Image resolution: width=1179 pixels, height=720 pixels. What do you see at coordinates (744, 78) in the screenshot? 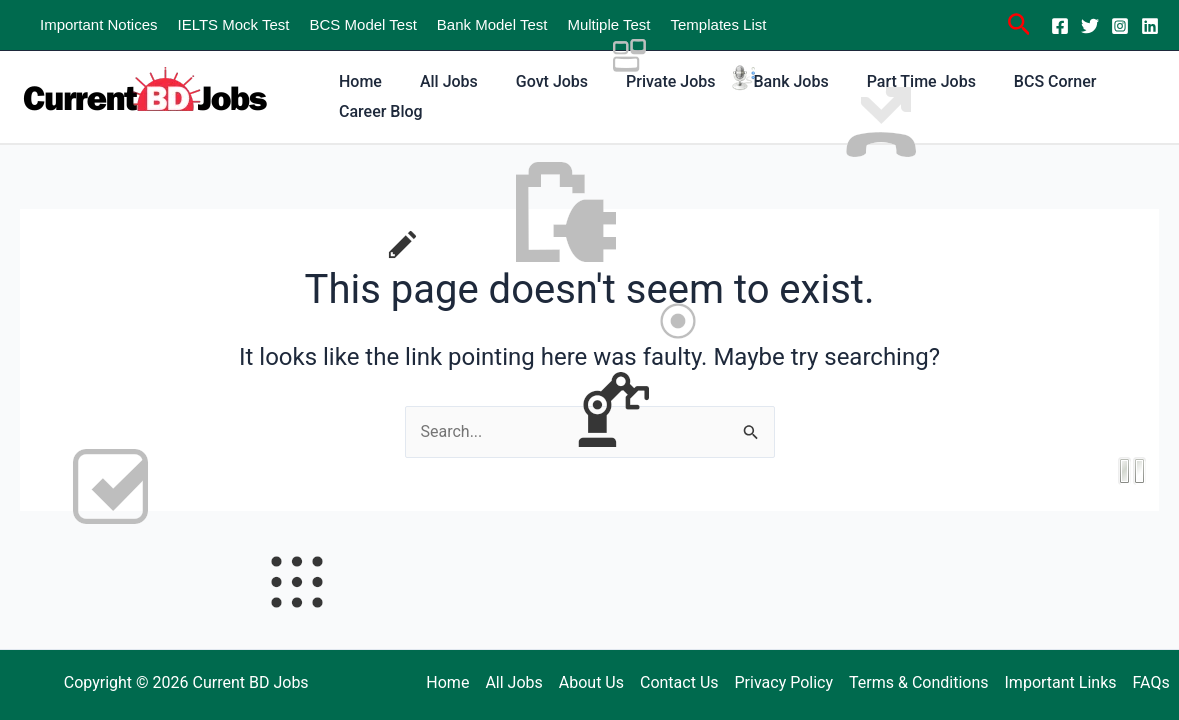
I see `microphone input at medium sensitivity level` at bounding box center [744, 78].